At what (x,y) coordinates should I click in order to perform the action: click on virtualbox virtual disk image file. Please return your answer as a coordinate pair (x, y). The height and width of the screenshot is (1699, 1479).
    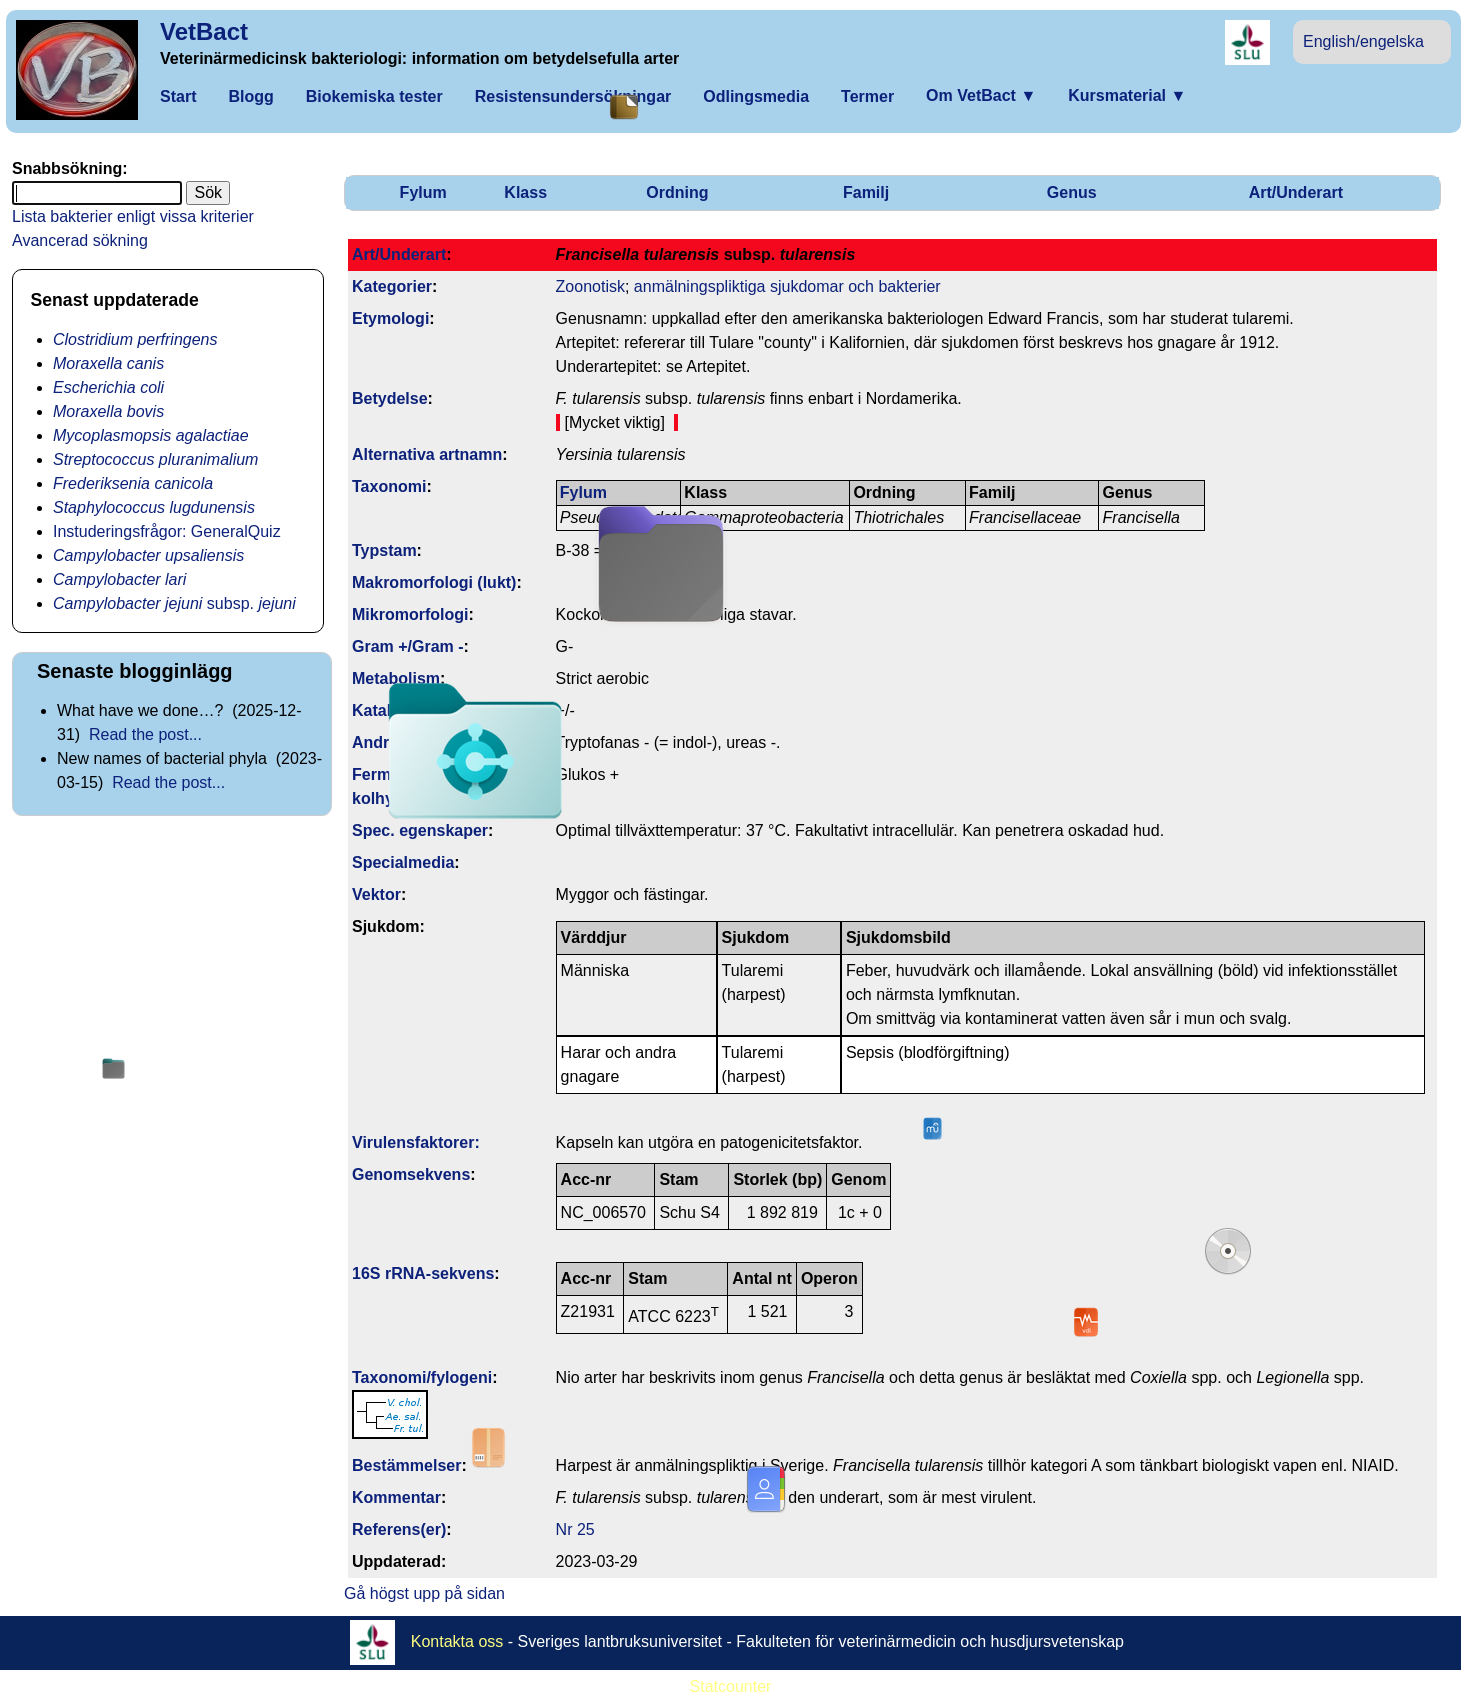
    Looking at the image, I should click on (1086, 1322).